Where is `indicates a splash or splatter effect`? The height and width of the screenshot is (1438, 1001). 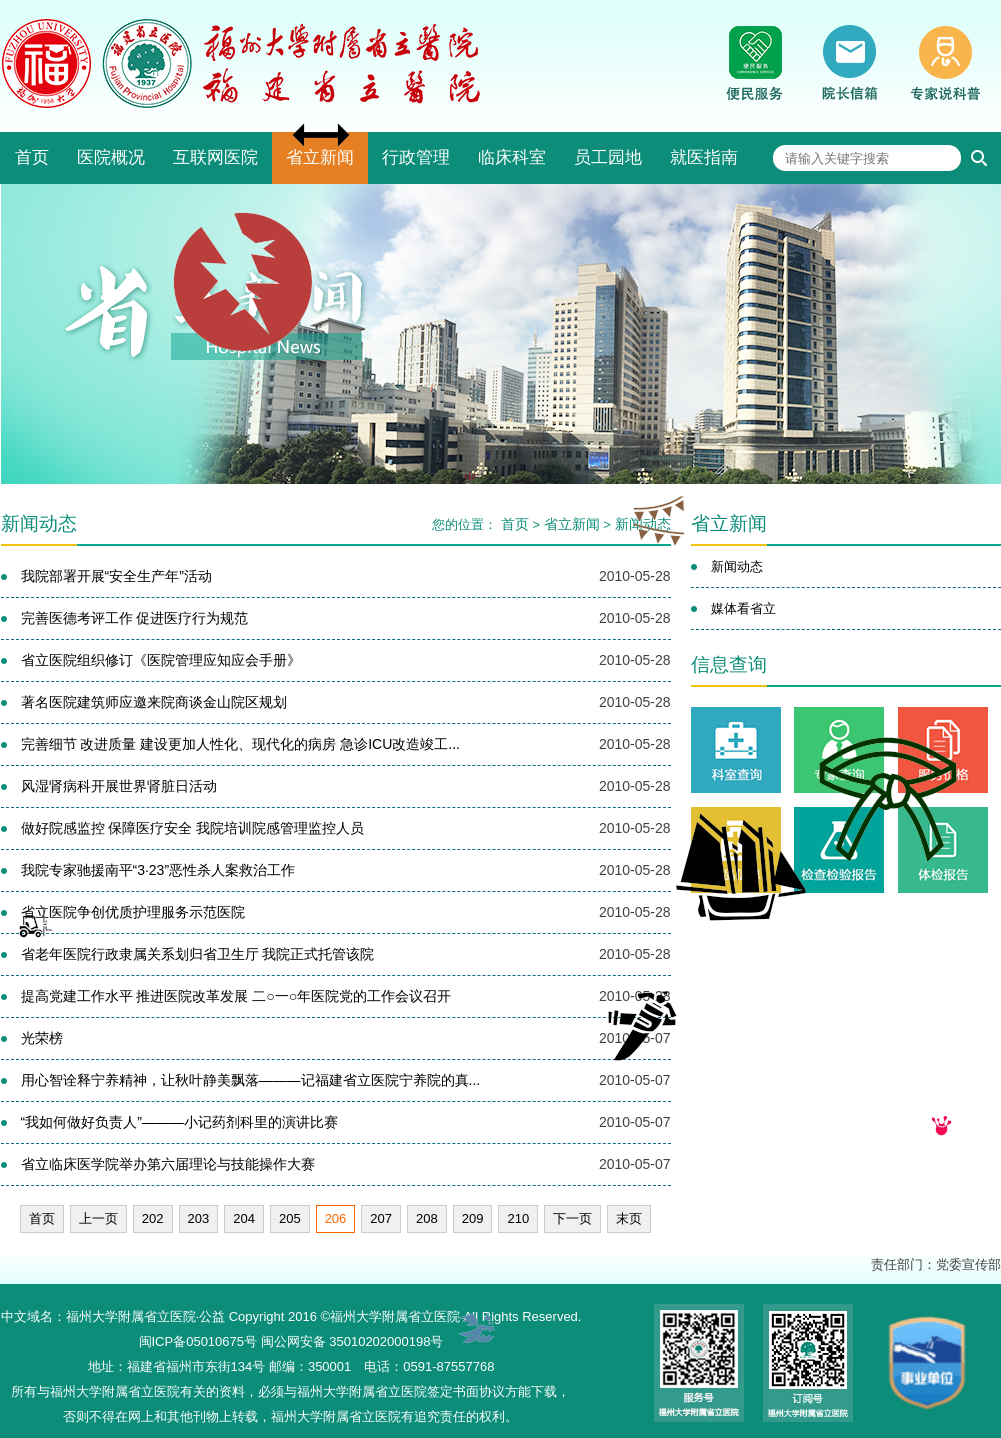 indicates a splash or splatter effect is located at coordinates (941, 1125).